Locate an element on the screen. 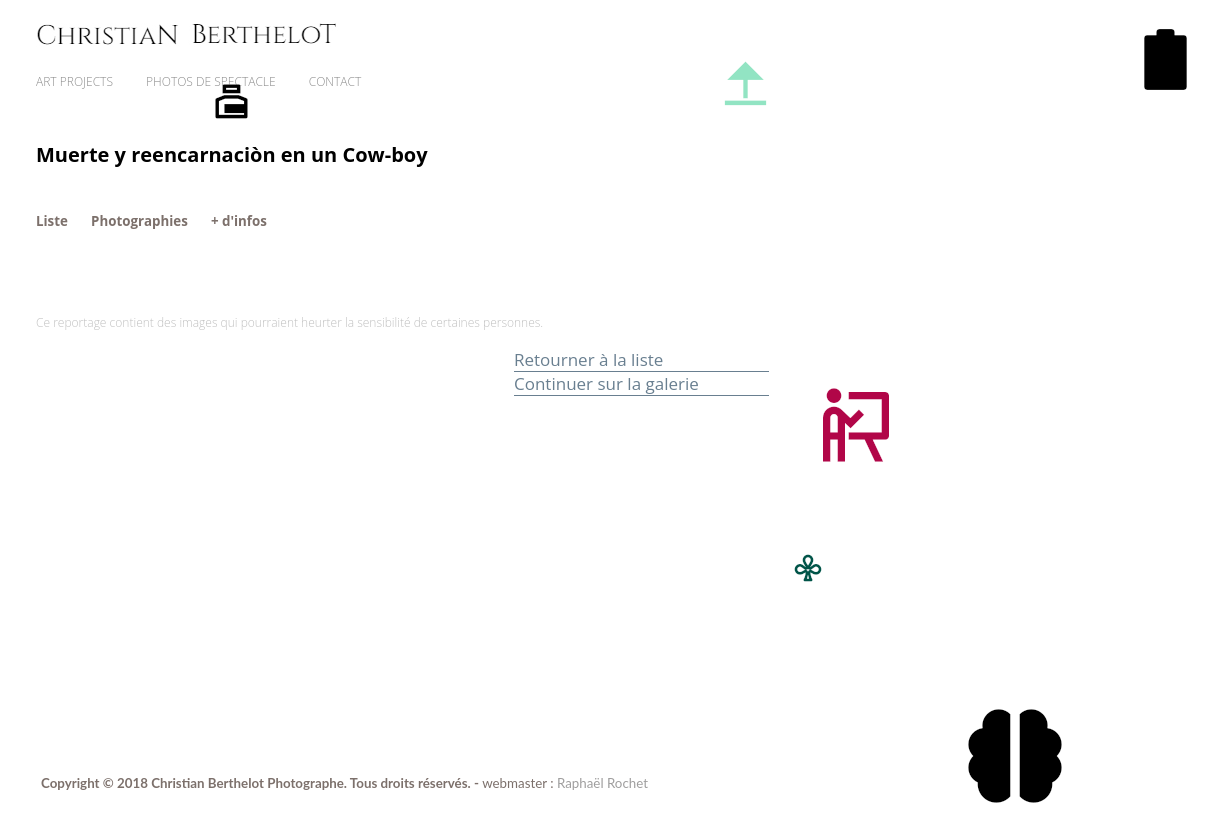  access mental health or wellness features is located at coordinates (1015, 756).